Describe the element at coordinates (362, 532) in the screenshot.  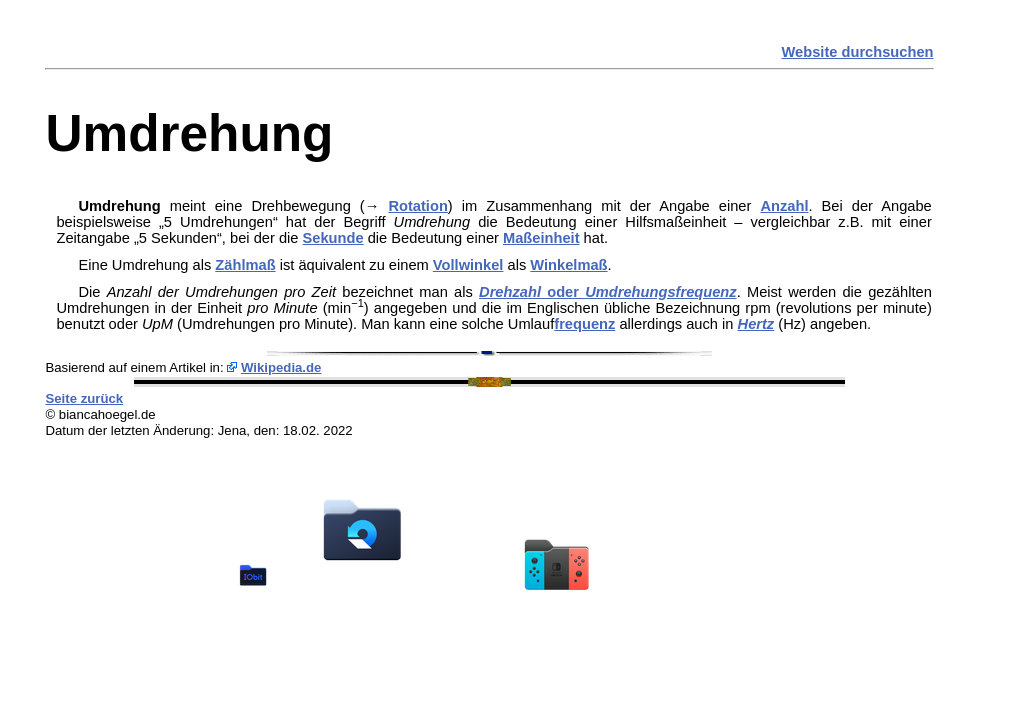
I see `open wondershare repairit files folder` at that location.